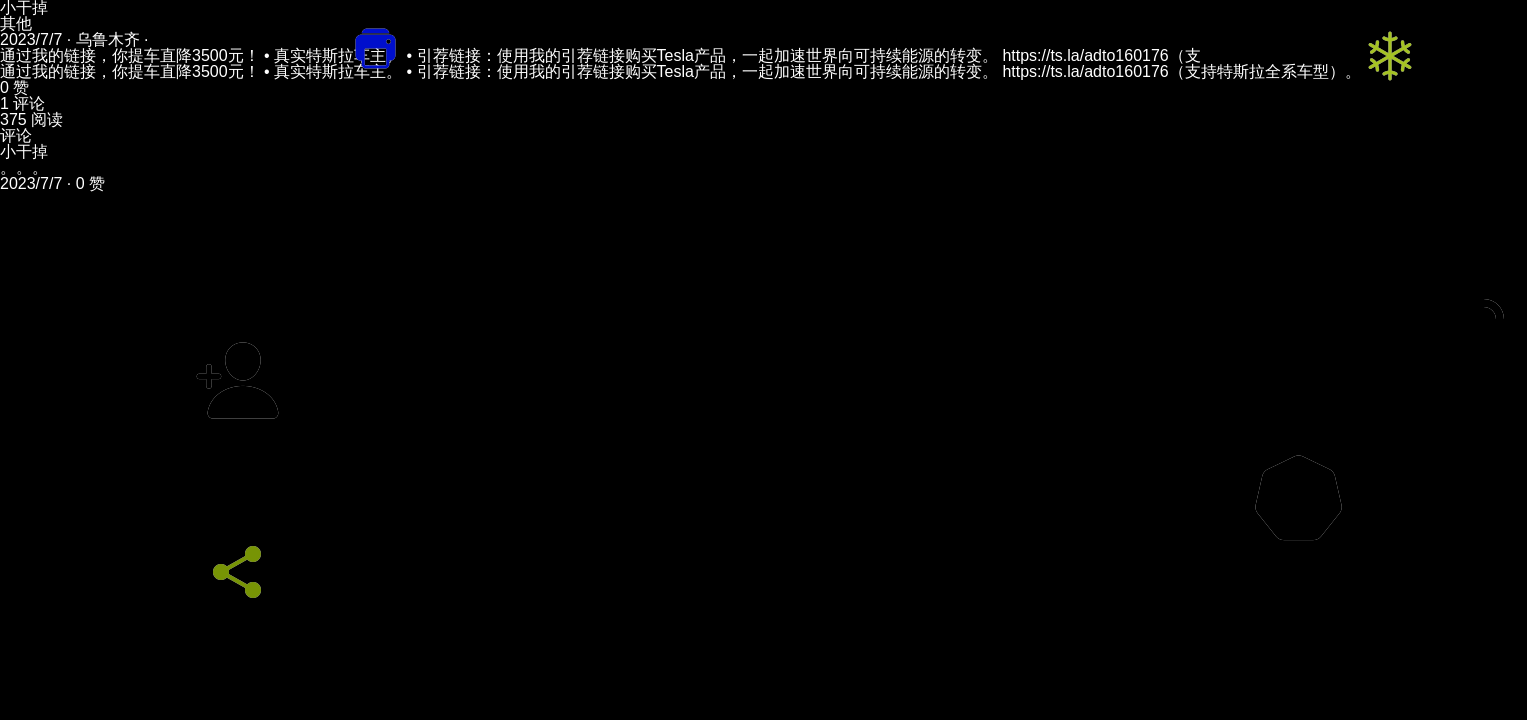 The height and width of the screenshot is (720, 1527). What do you see at coordinates (237, 380) in the screenshot?
I see `add a new contact or friend` at bounding box center [237, 380].